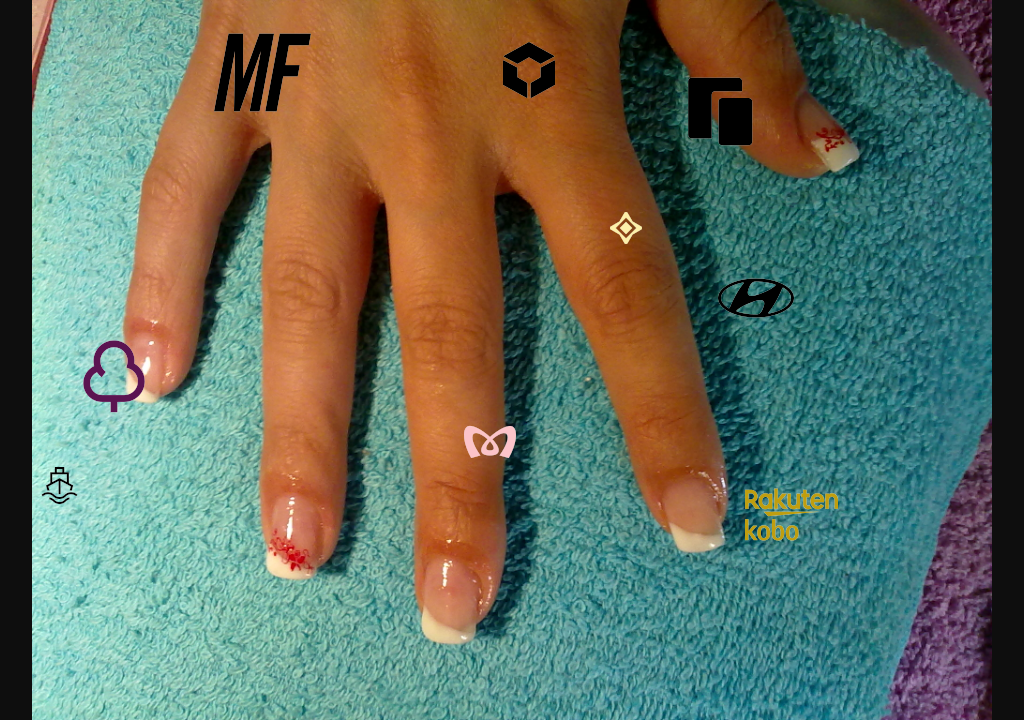  What do you see at coordinates (114, 378) in the screenshot?
I see `access nature or environmental settings` at bounding box center [114, 378].